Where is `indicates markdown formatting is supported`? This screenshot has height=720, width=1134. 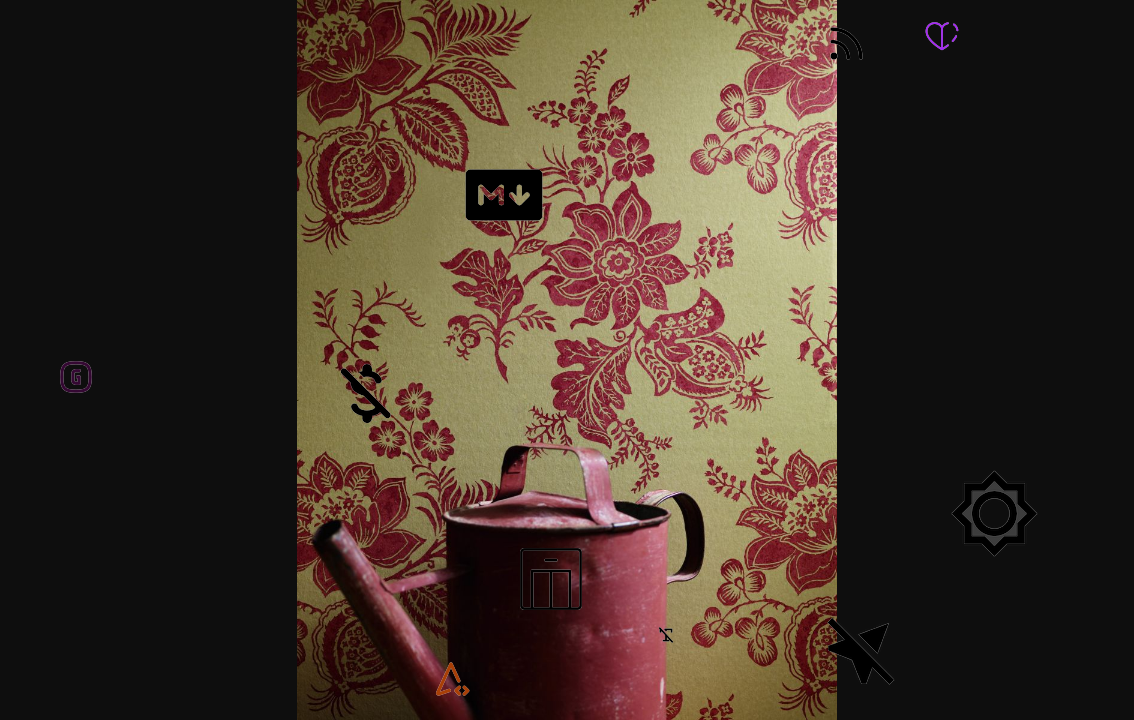 indicates markdown formatting is supported is located at coordinates (504, 195).